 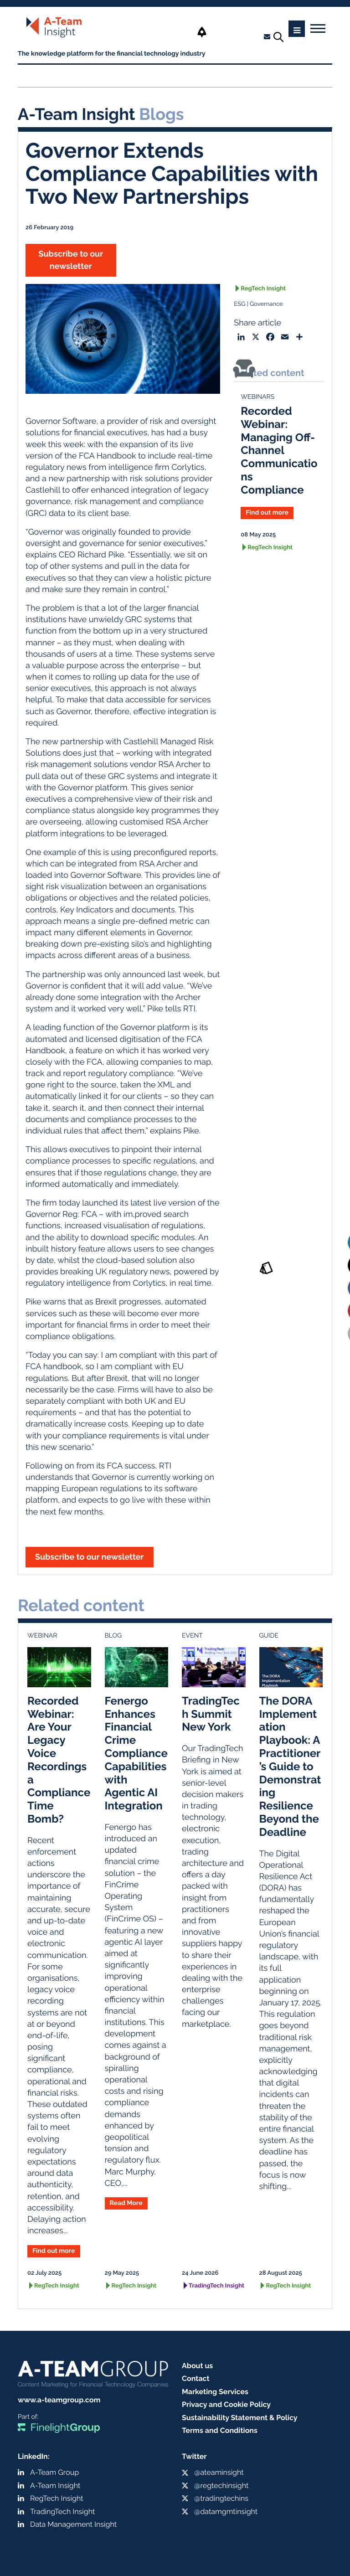 I want to click on access pantone color swatches, so click(x=266, y=1268).